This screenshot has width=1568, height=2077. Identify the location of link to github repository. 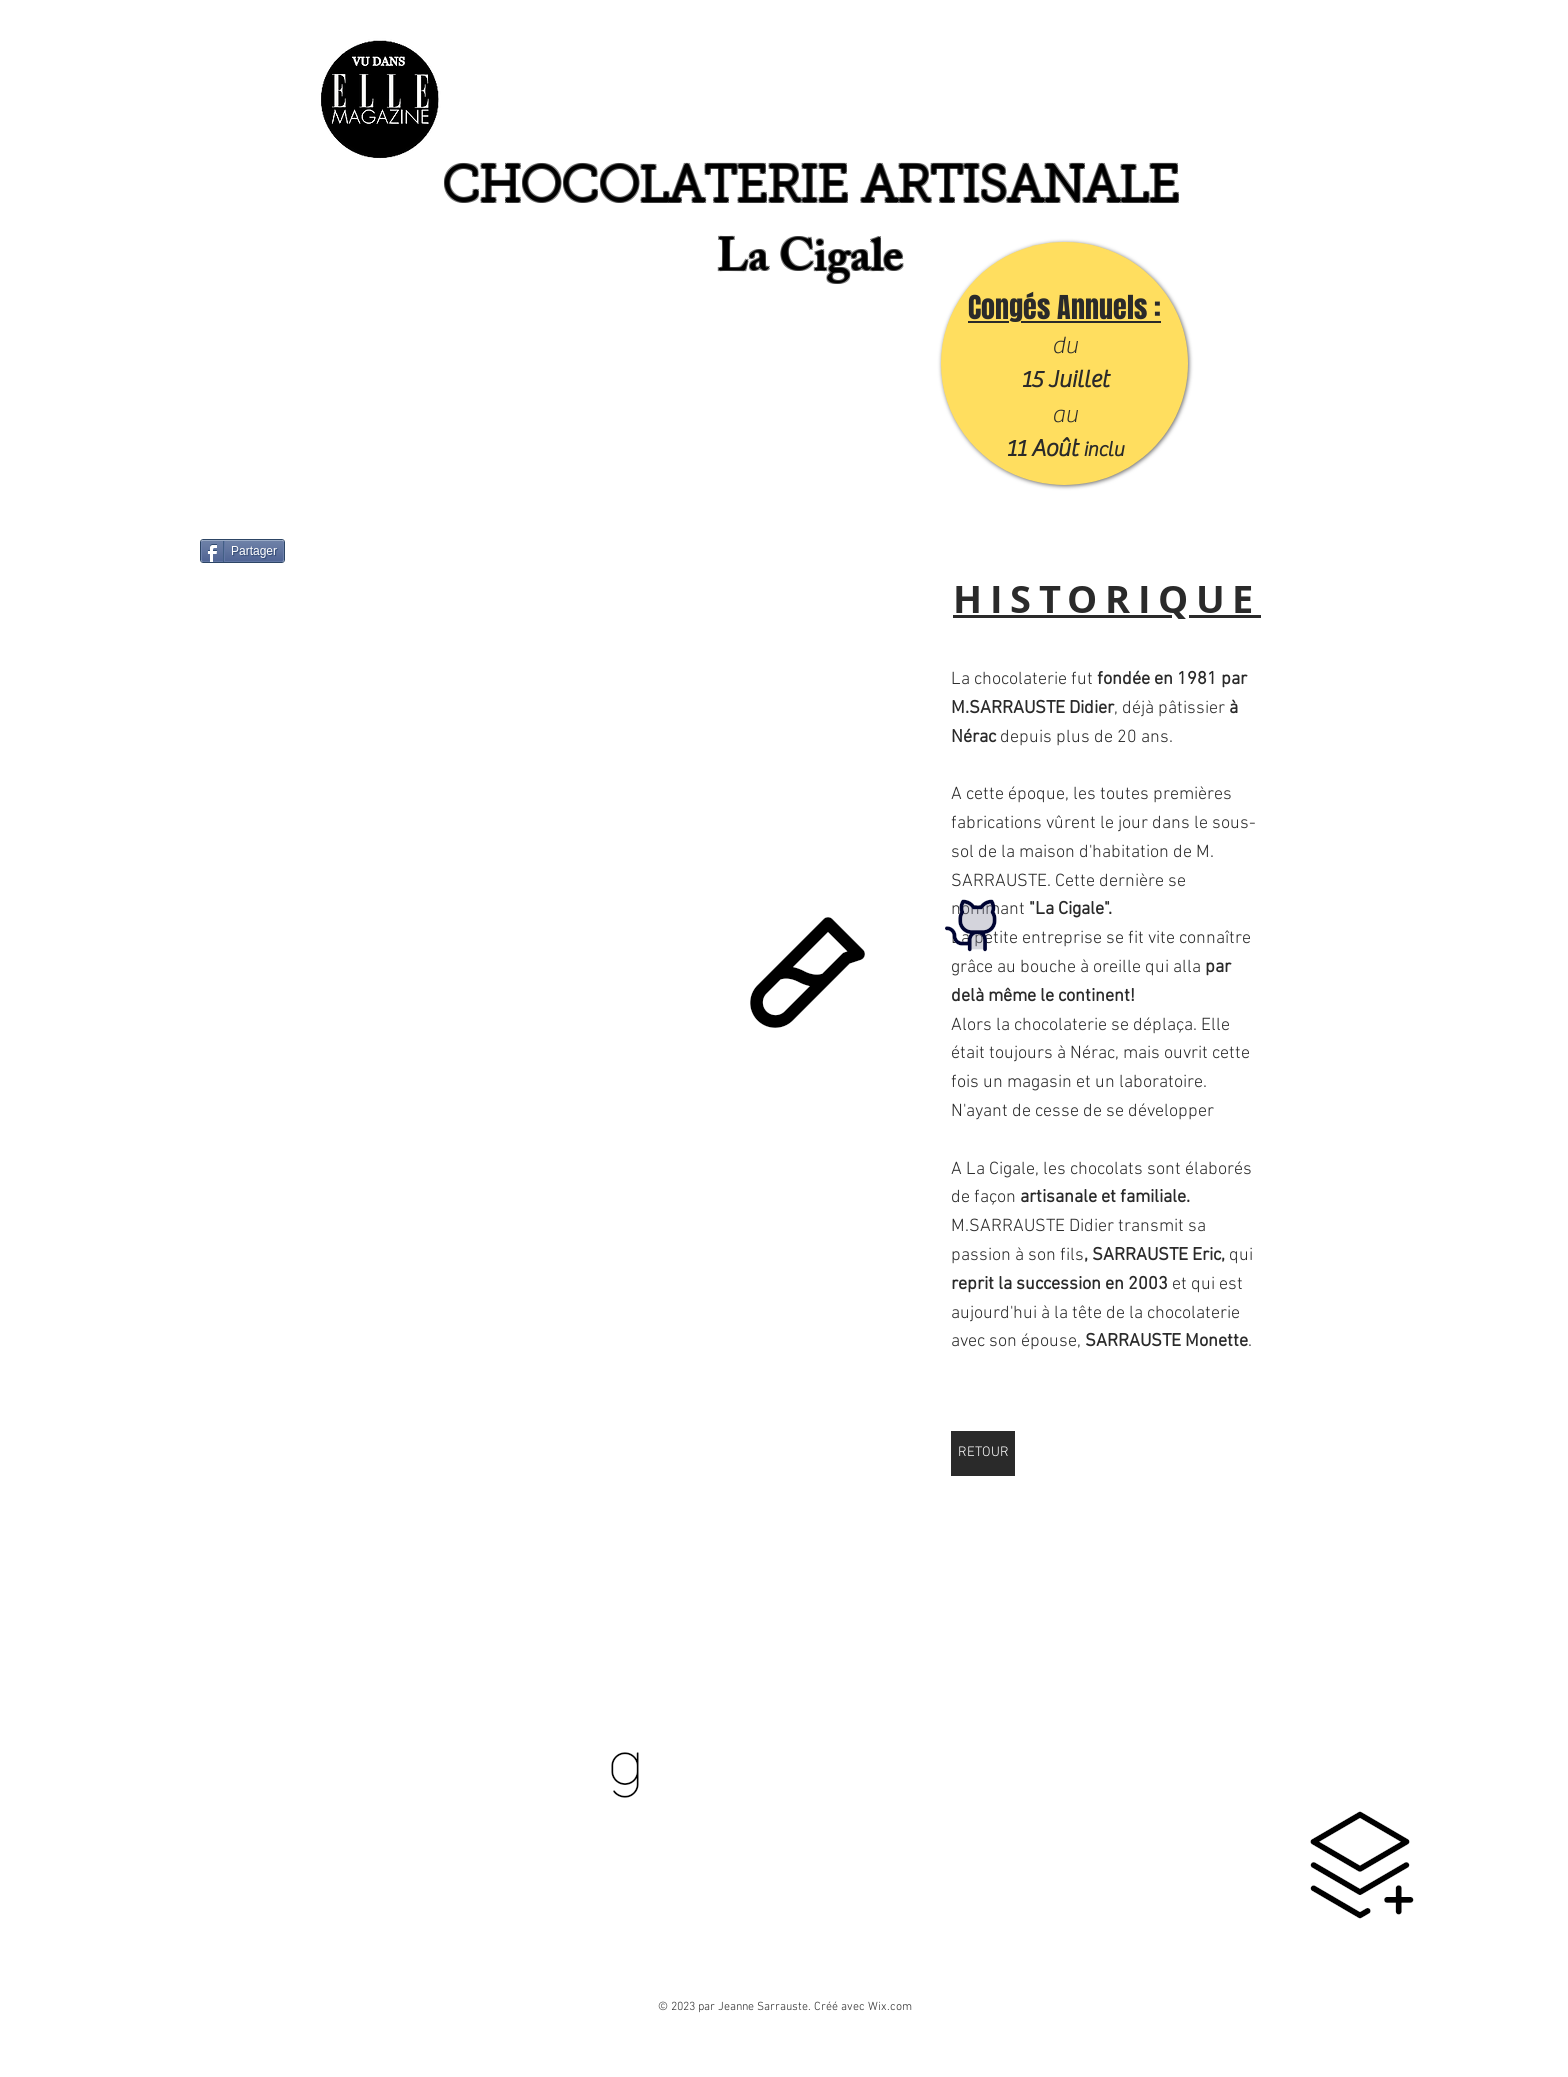
(975, 924).